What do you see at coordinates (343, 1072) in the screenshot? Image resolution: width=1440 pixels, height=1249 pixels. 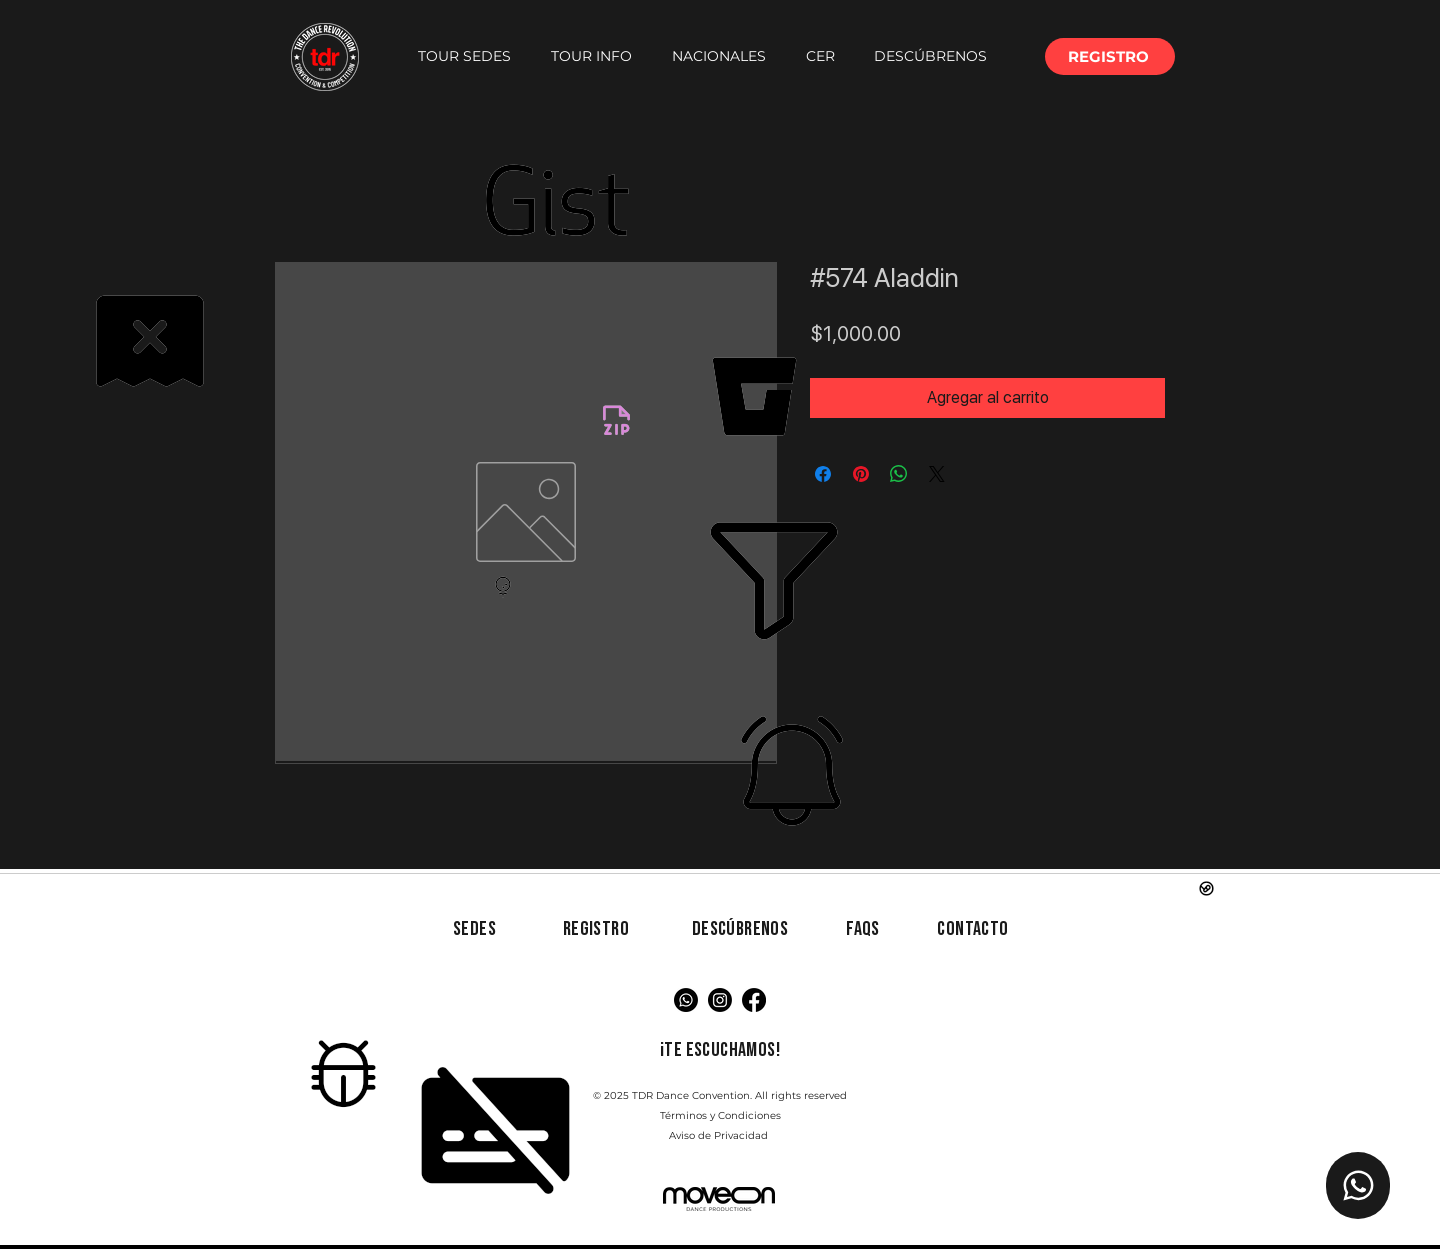 I see `report a bug or issue` at bounding box center [343, 1072].